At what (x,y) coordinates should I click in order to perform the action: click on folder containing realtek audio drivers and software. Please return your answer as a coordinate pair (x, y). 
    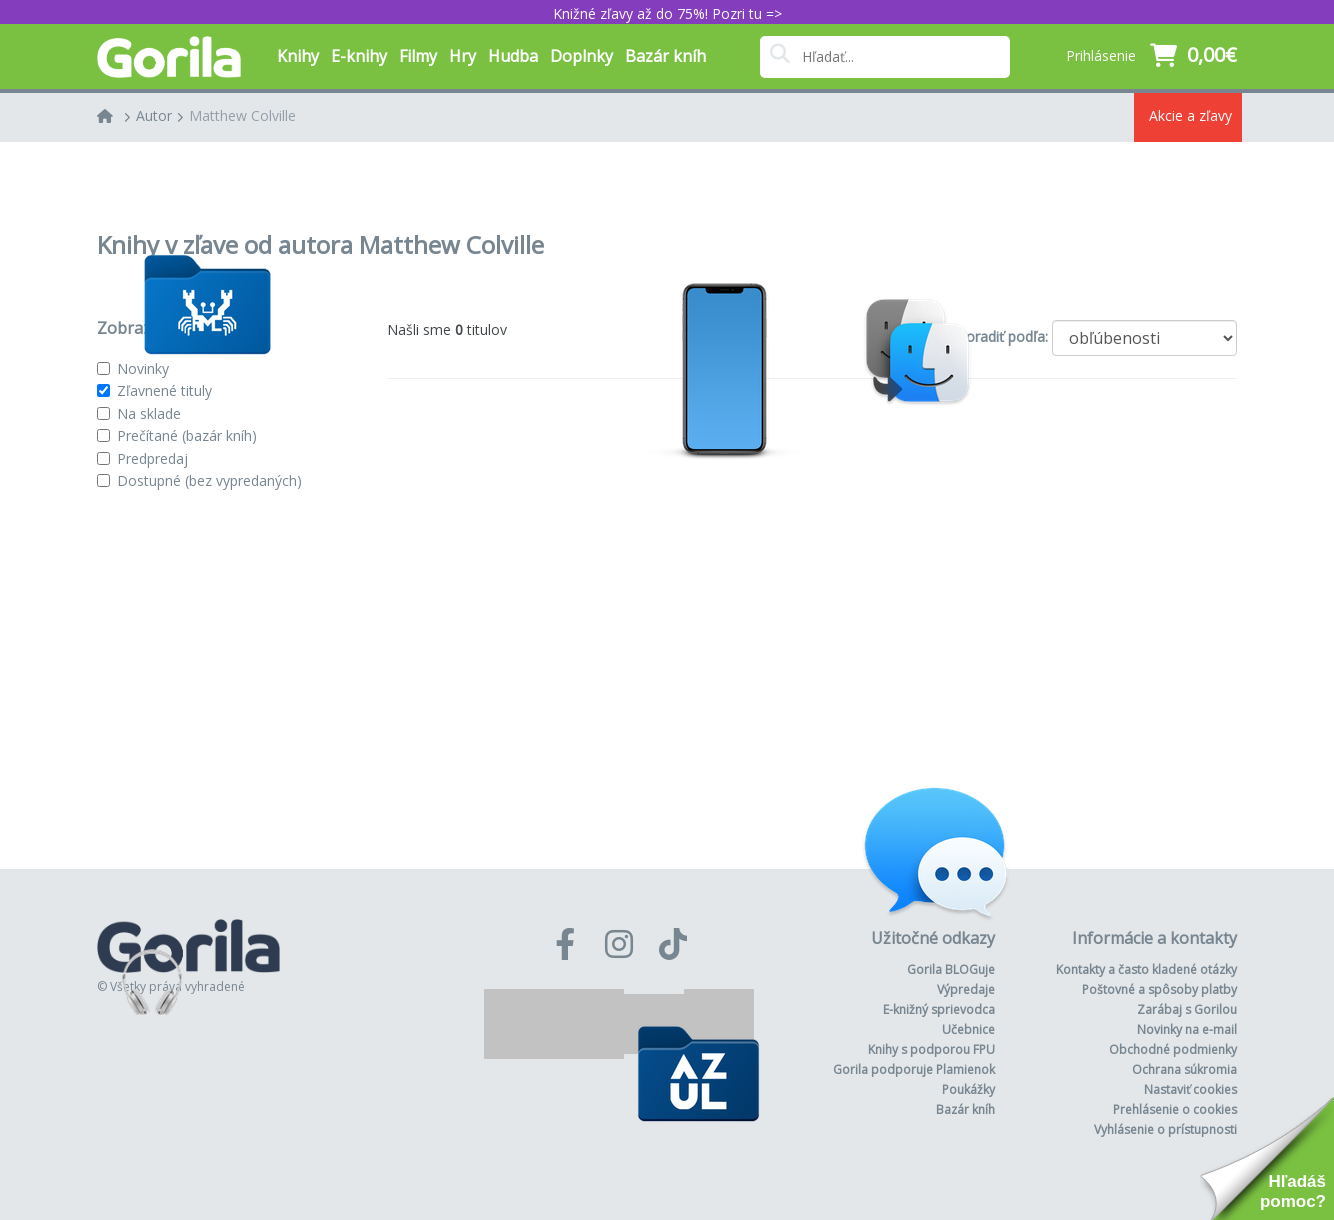
    Looking at the image, I should click on (207, 308).